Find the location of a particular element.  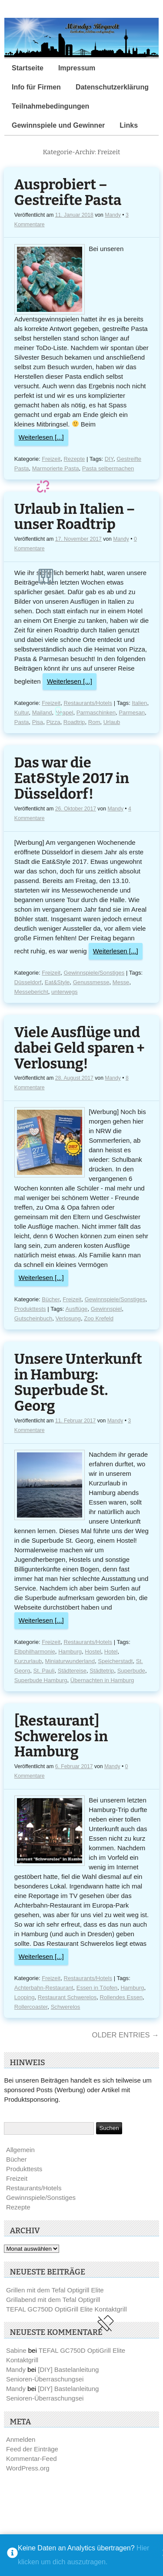

unlink or disconnect a connected item is located at coordinates (43, 486).